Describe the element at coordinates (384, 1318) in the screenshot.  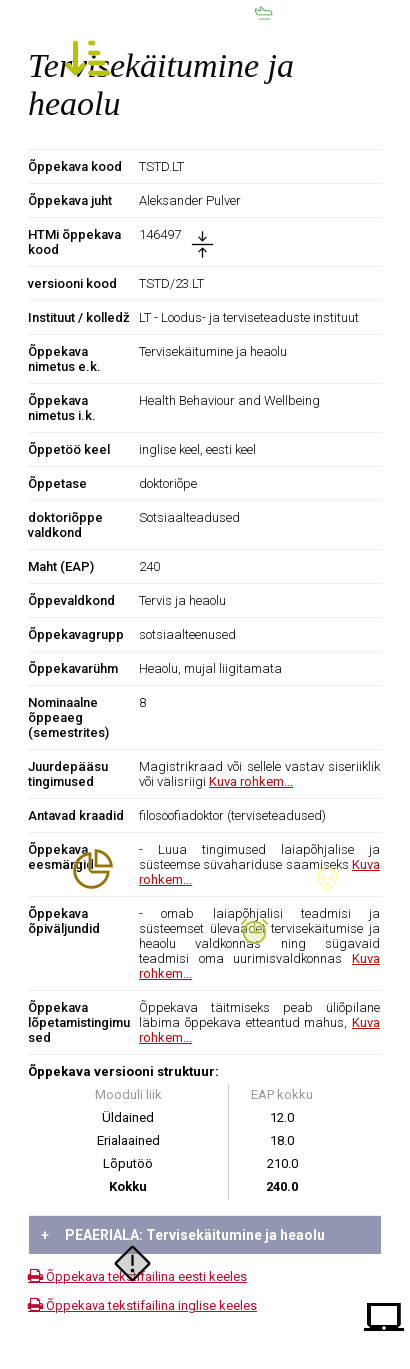
I see `switch to desktop view` at that location.